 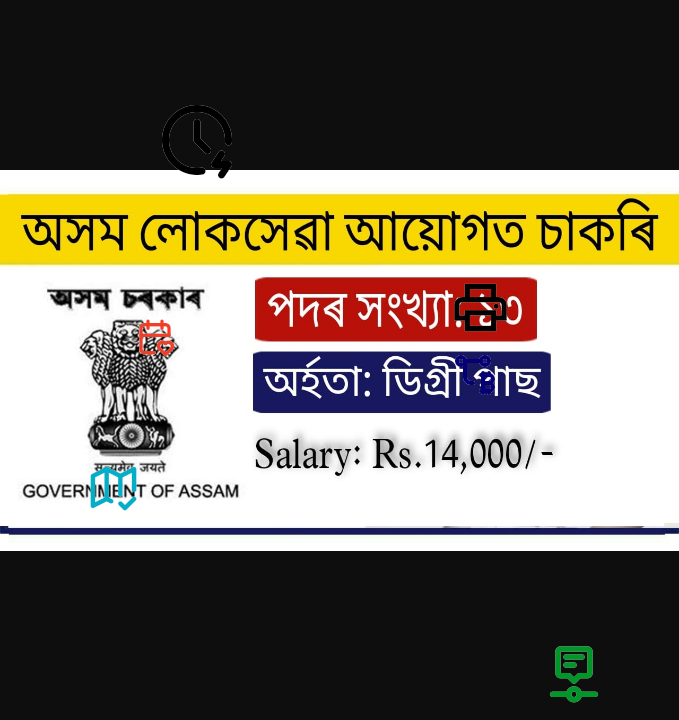 I want to click on quick timer or speed scheduling, so click(x=197, y=140).